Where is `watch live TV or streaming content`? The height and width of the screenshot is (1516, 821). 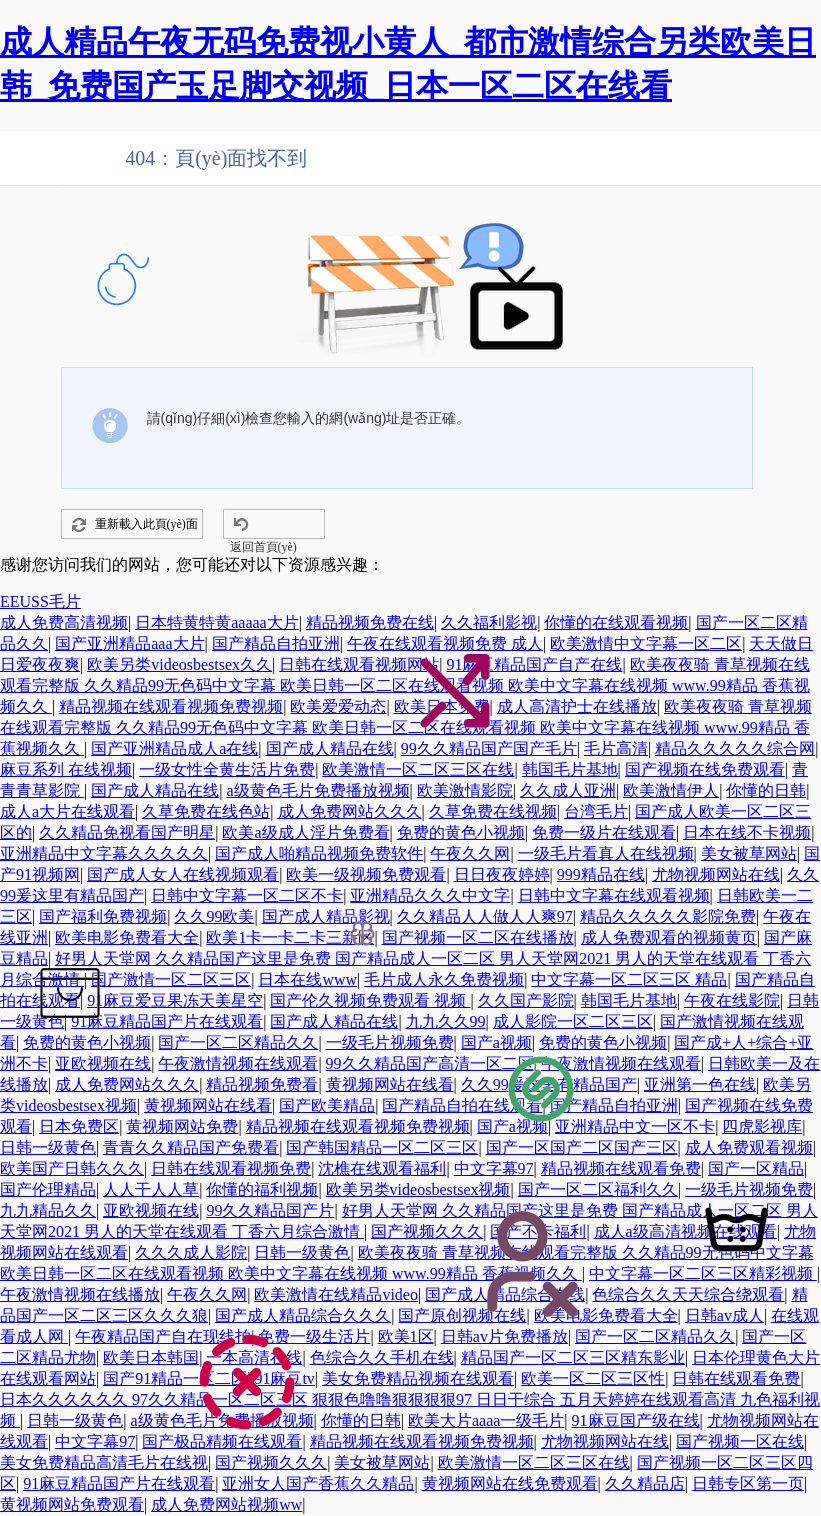
watch live TV or streaming content is located at coordinates (516, 307).